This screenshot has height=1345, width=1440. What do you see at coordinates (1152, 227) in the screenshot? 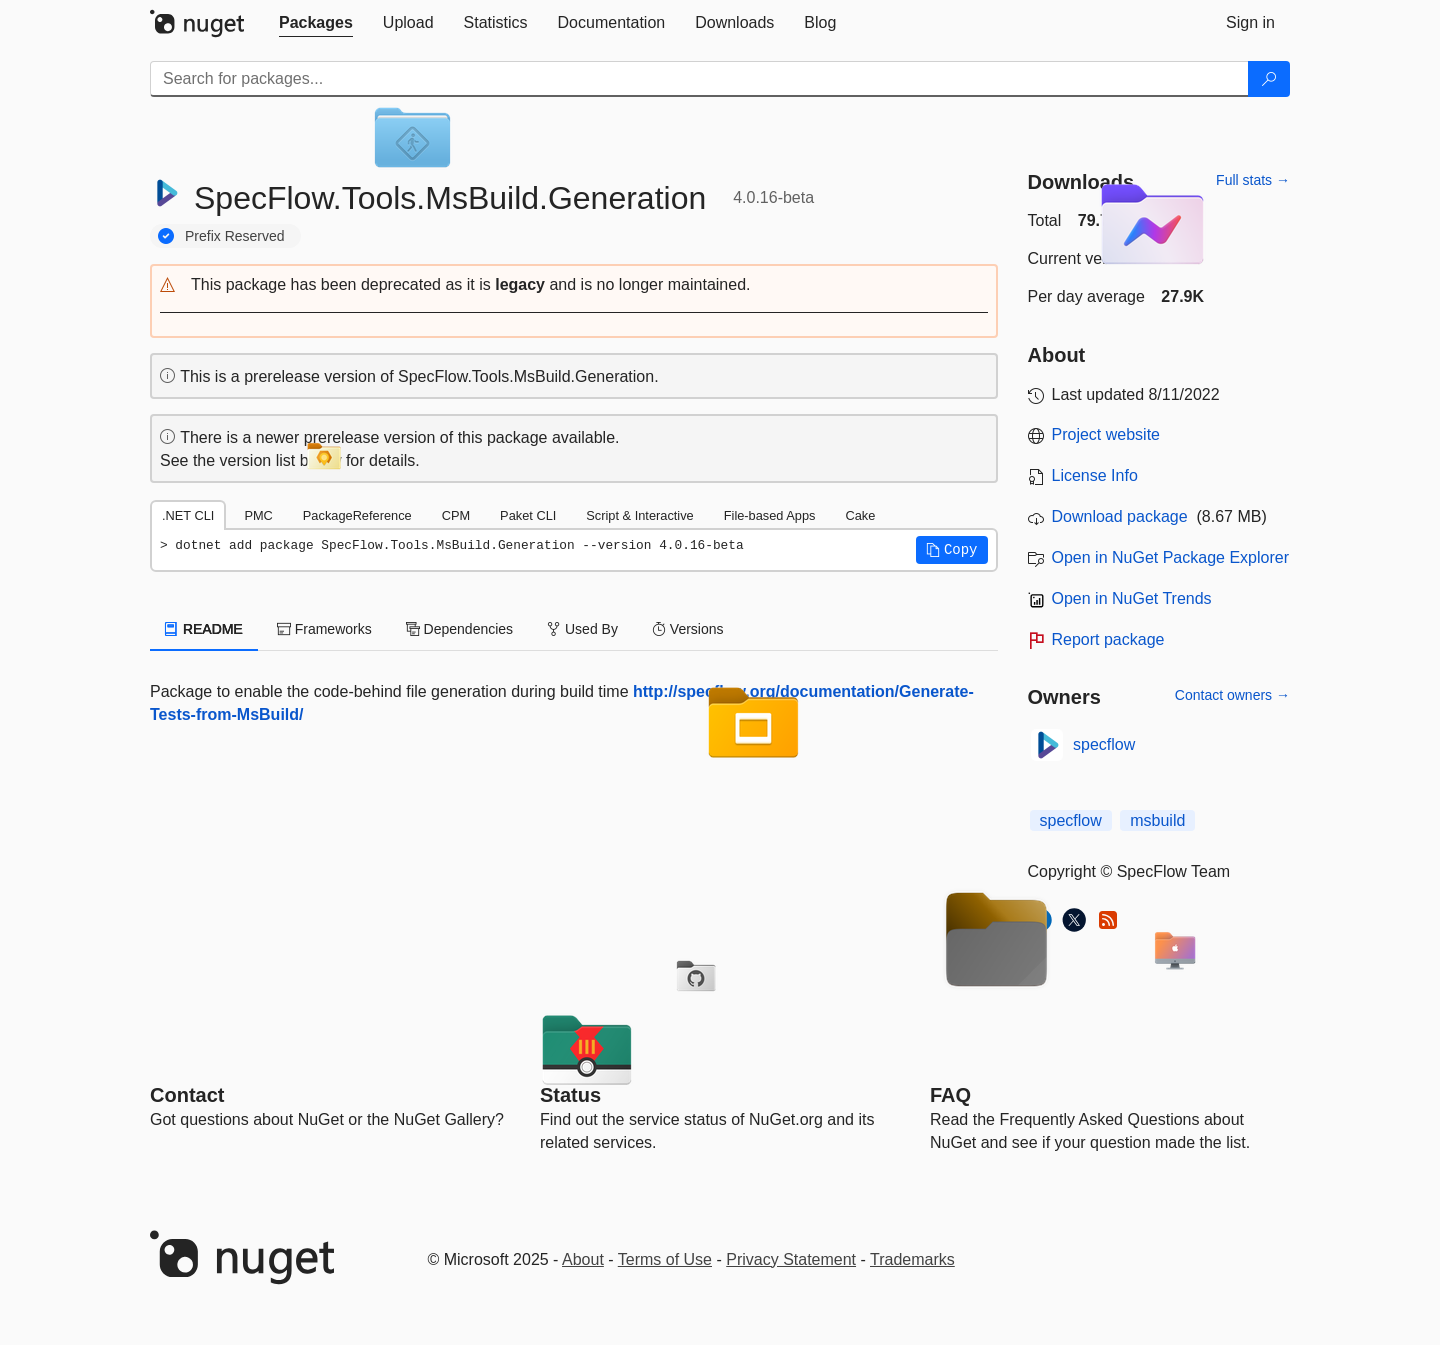
I see `open messenger app folder` at bounding box center [1152, 227].